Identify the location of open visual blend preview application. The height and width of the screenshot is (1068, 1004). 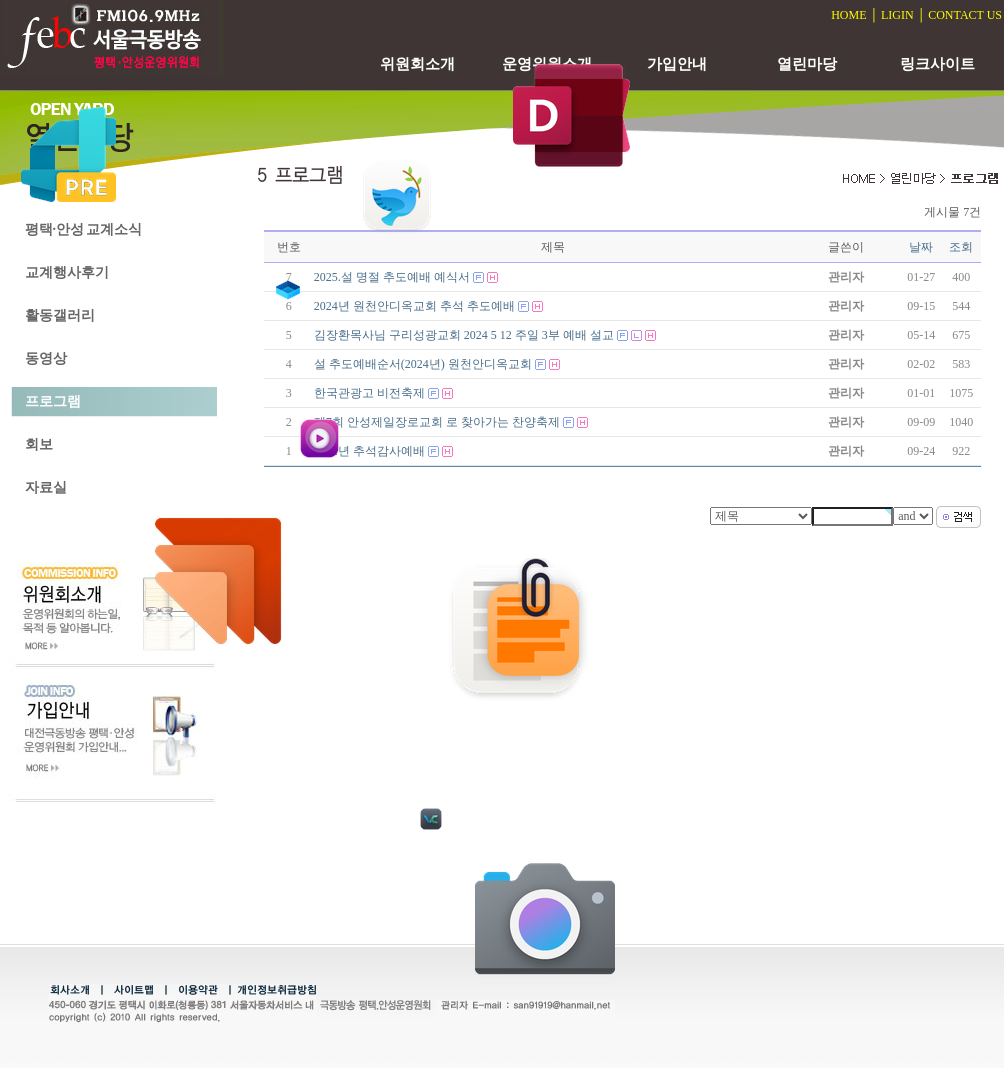
(68, 154).